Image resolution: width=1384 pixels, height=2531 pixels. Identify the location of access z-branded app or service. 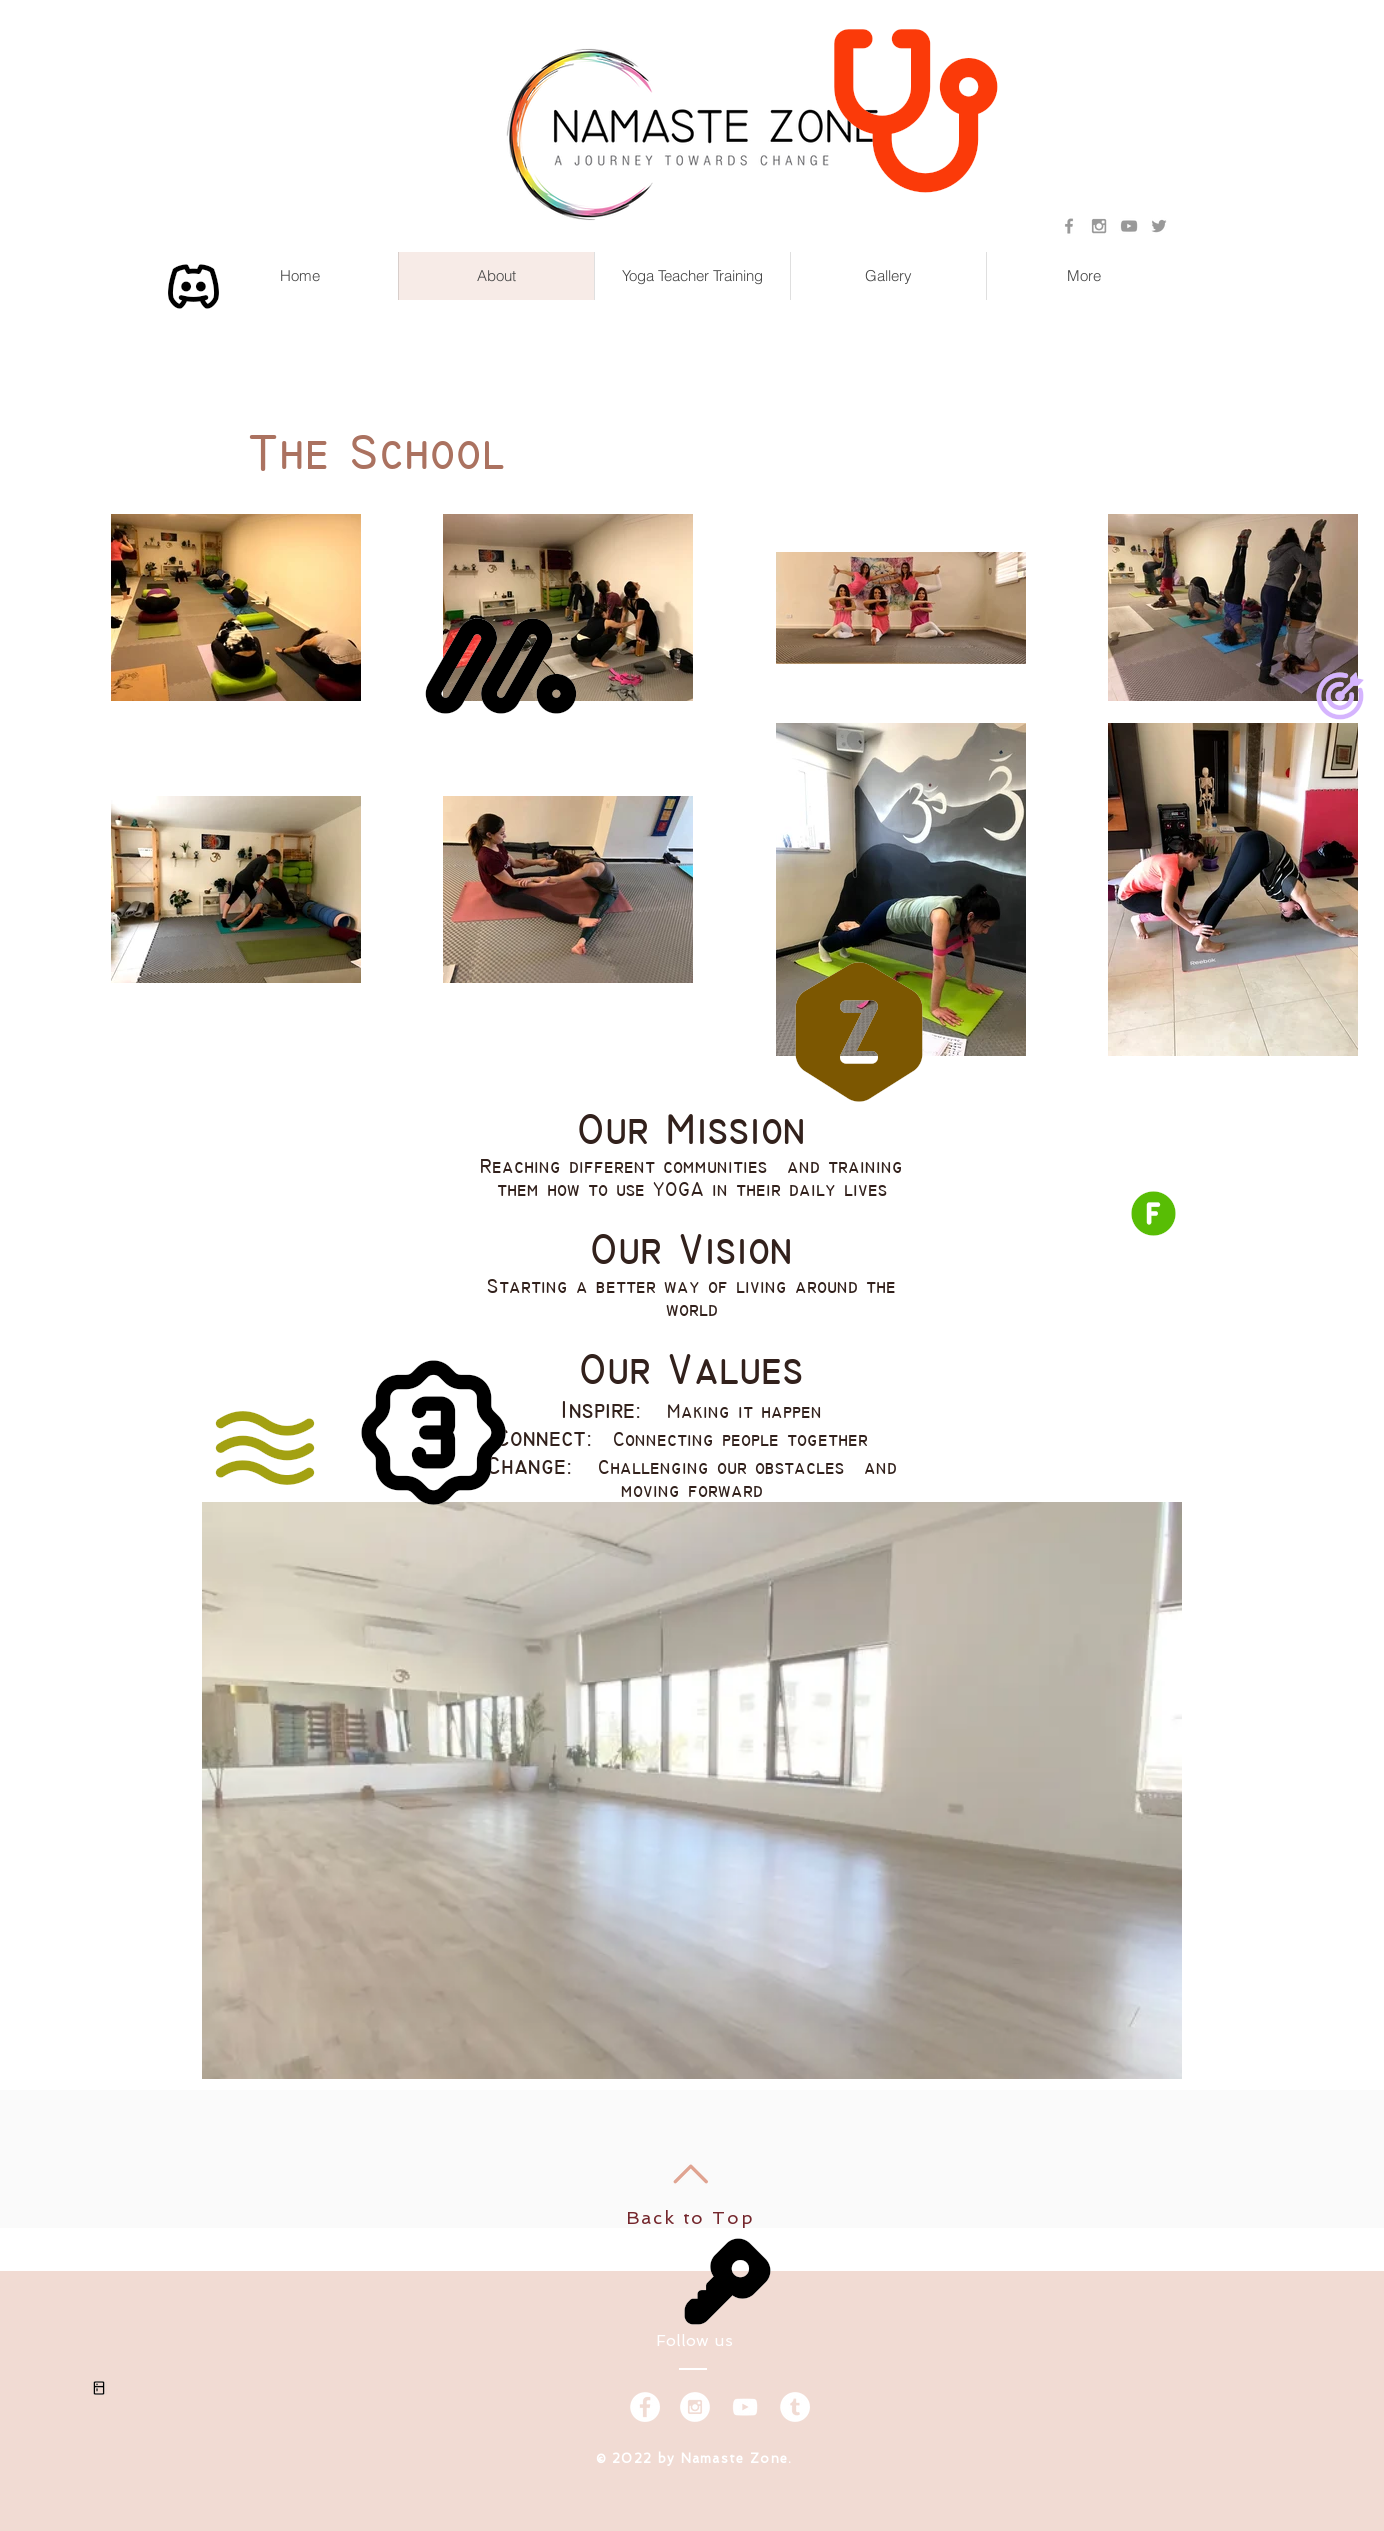
(859, 1032).